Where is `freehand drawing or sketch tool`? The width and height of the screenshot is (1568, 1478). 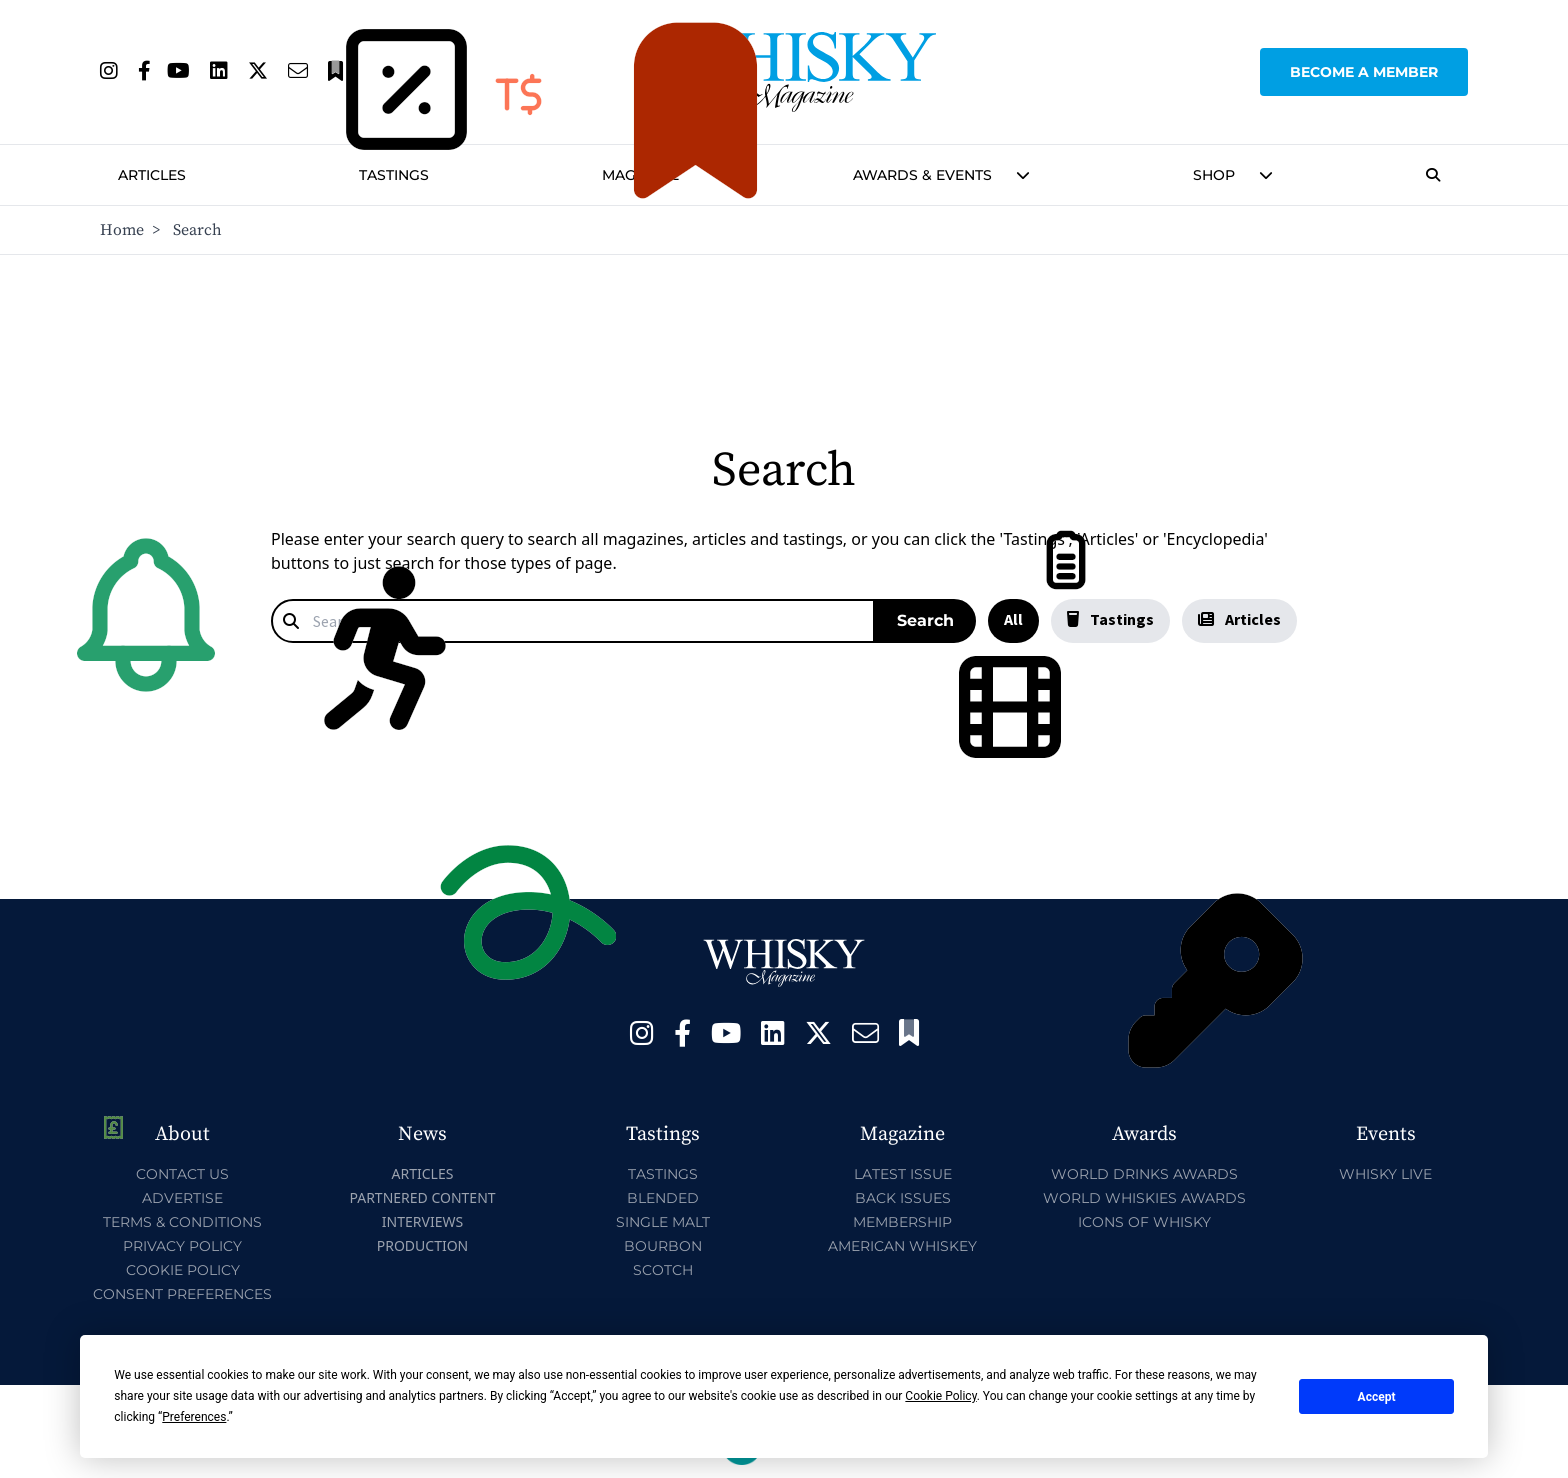 freehand drawing or sketch tool is located at coordinates (522, 912).